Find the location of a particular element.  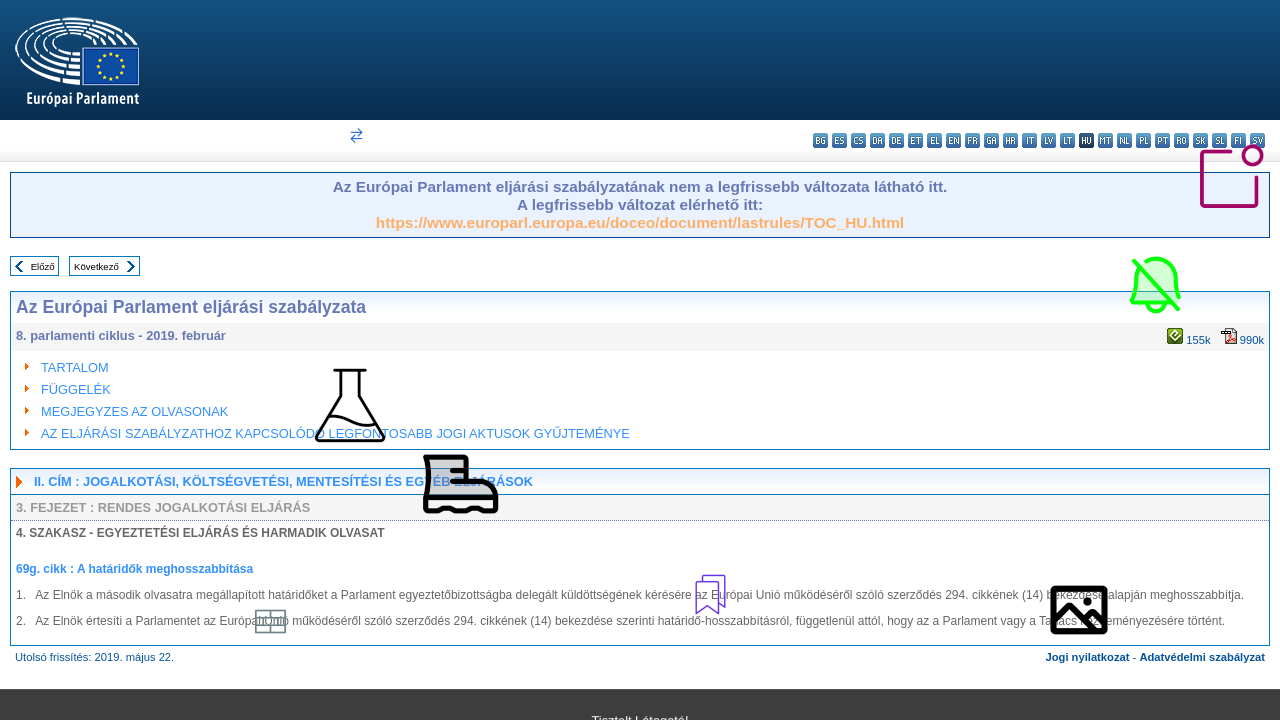

access firewall or security settings is located at coordinates (270, 621).